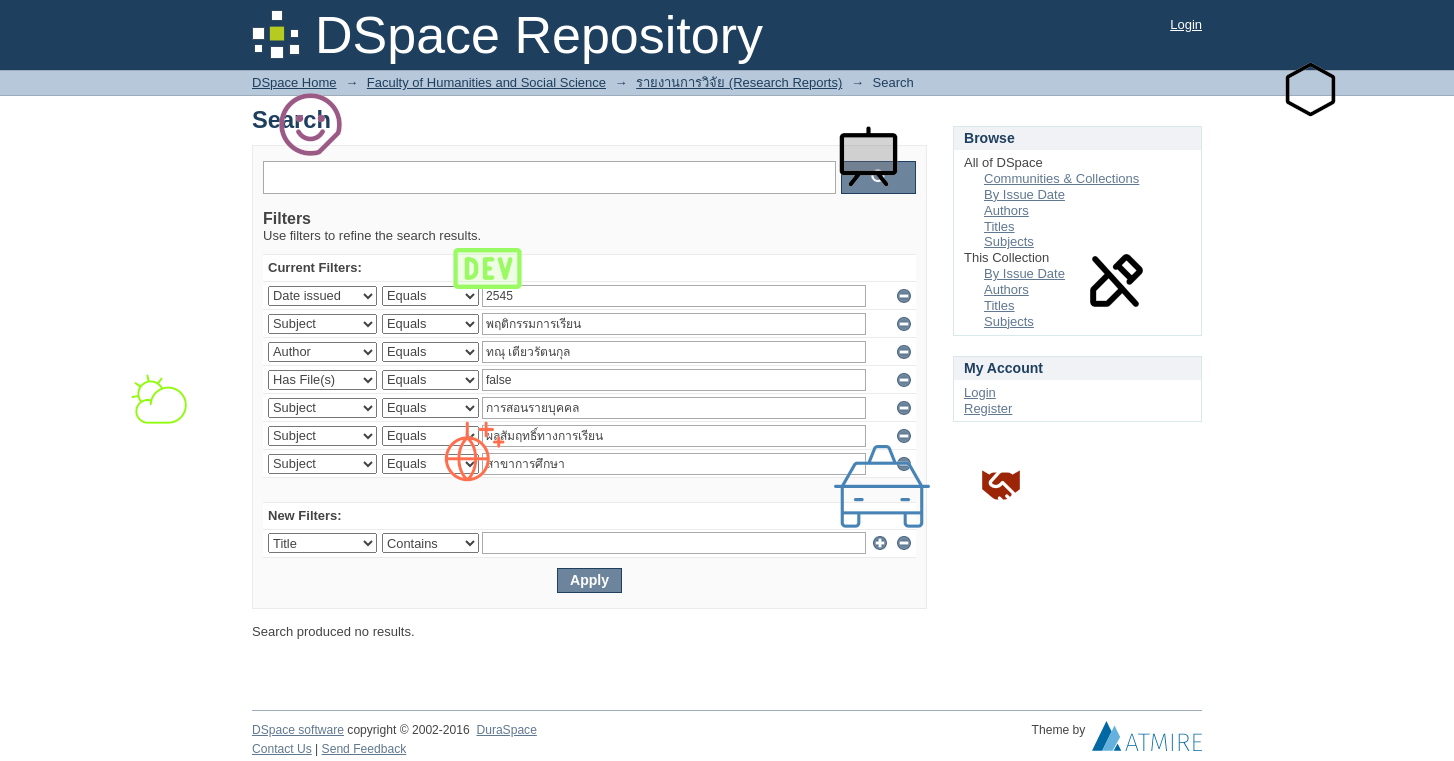 Image resolution: width=1454 pixels, height=761 pixels. I want to click on access party or event mode, so click(471, 452).